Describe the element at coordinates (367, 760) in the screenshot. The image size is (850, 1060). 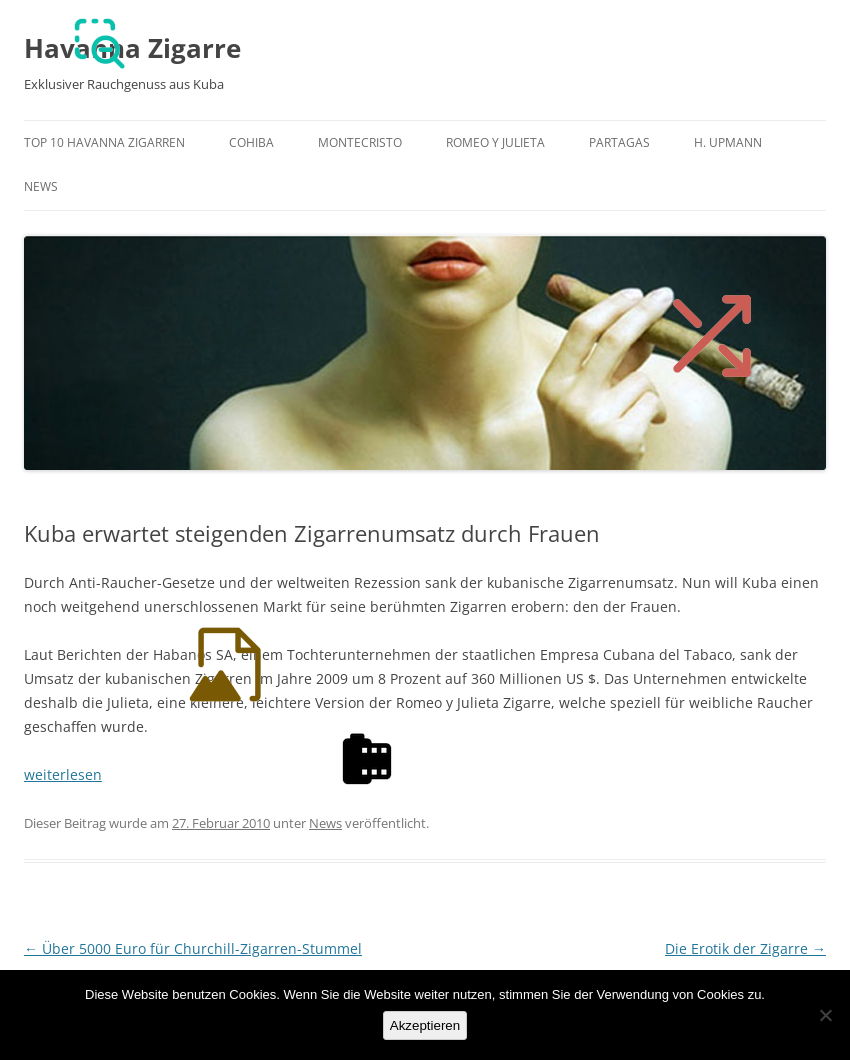
I see `access photos from camera roll` at that location.